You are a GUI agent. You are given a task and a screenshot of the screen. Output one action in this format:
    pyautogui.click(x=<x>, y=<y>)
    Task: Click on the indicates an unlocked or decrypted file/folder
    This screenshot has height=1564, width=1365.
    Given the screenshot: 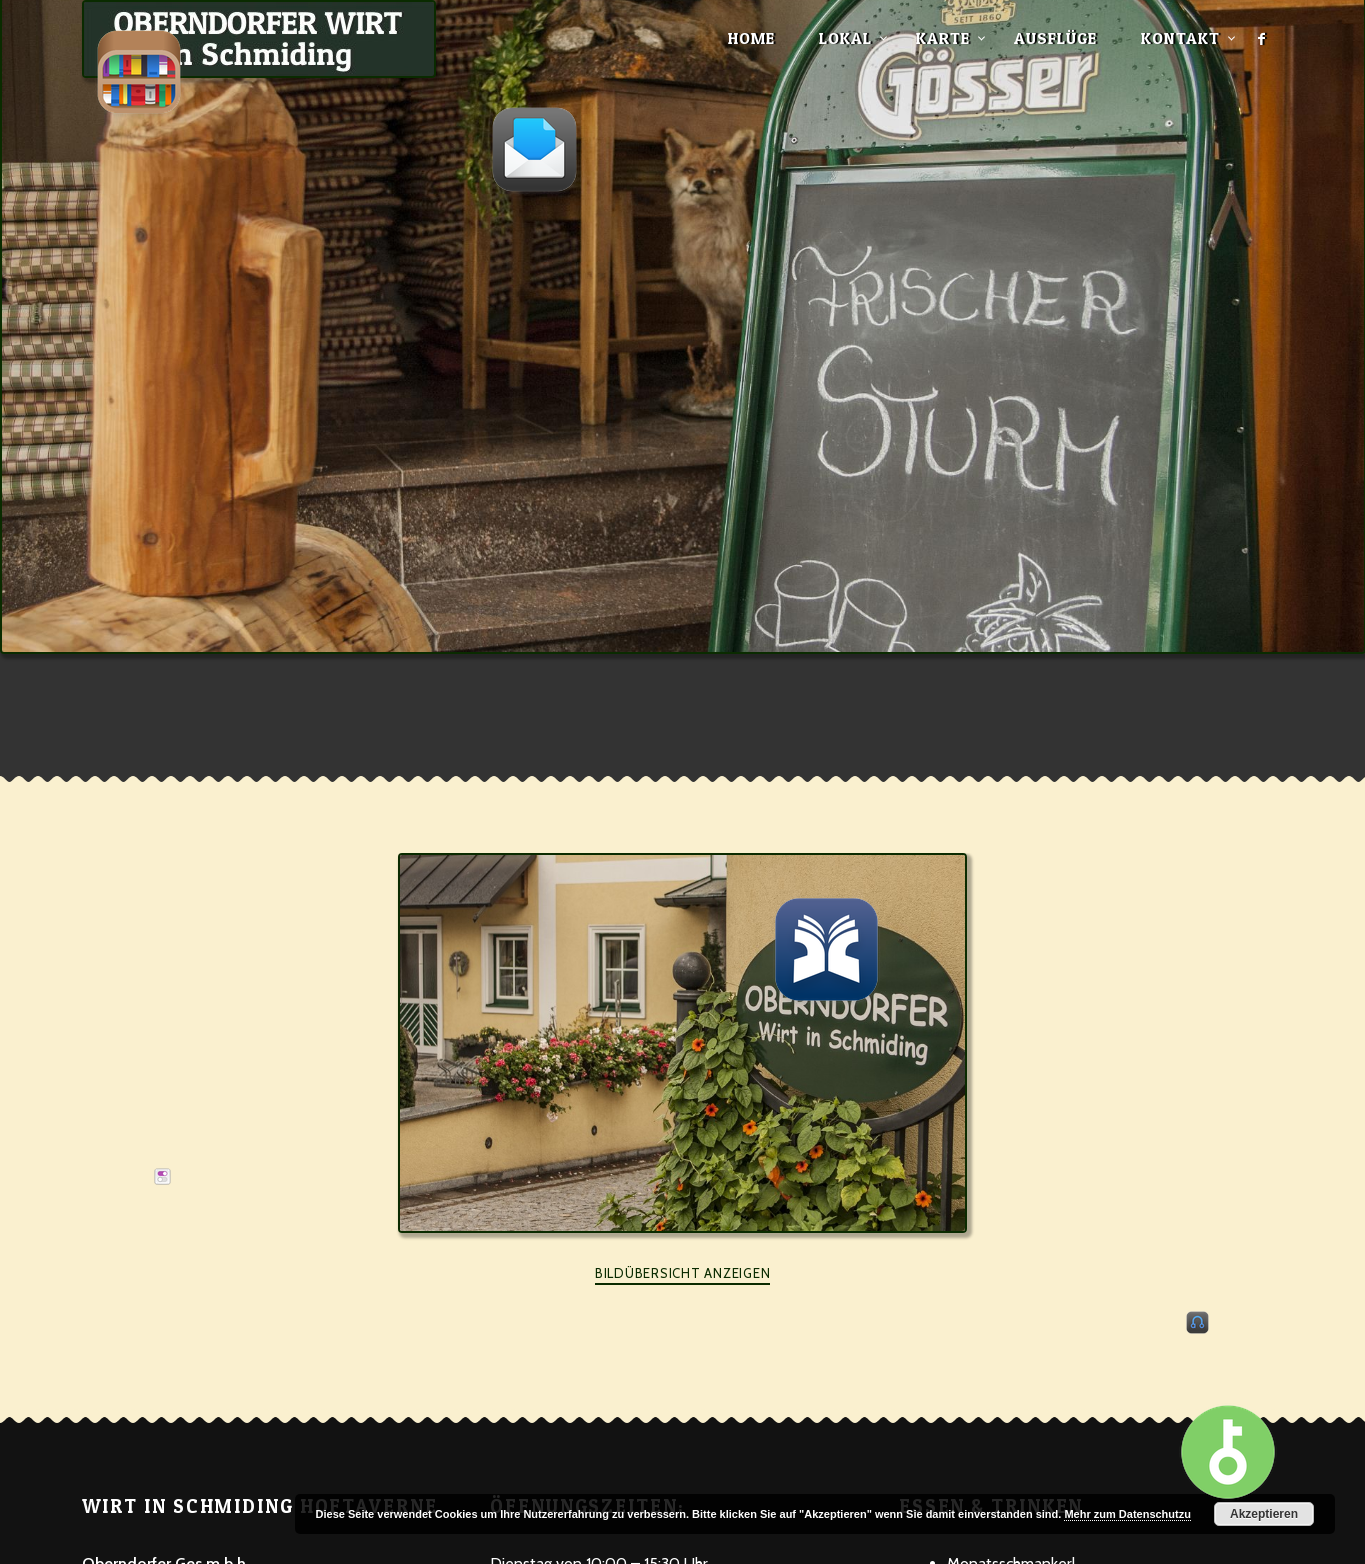 What is the action you would take?
    pyautogui.click(x=1228, y=1452)
    